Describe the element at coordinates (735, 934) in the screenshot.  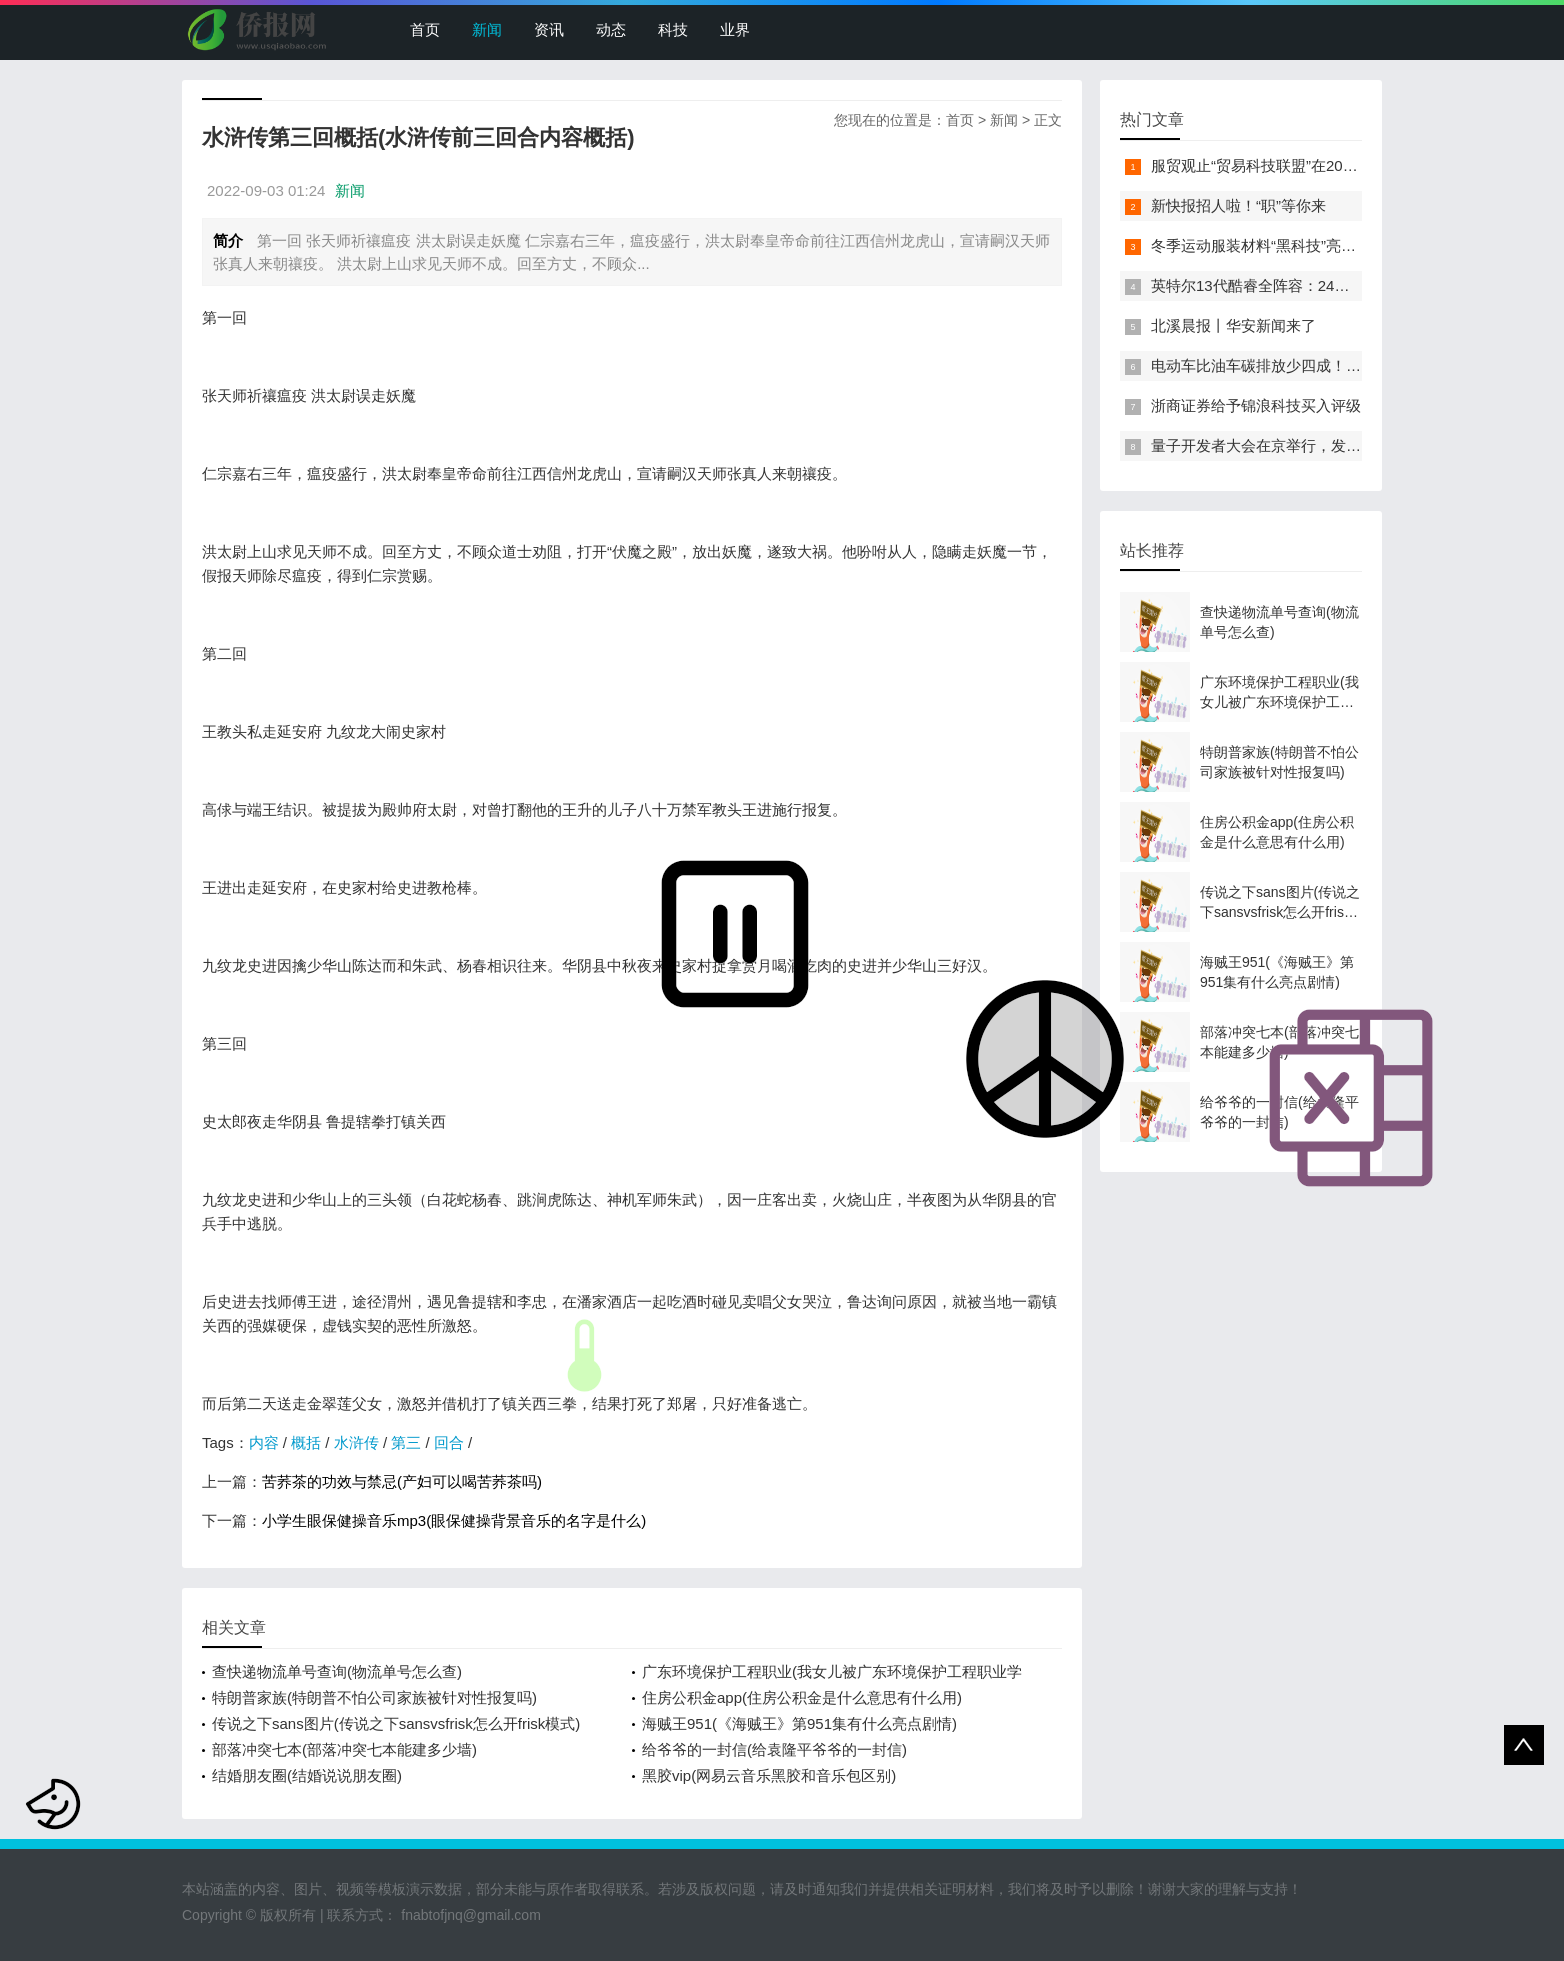
I see `pause media playback` at that location.